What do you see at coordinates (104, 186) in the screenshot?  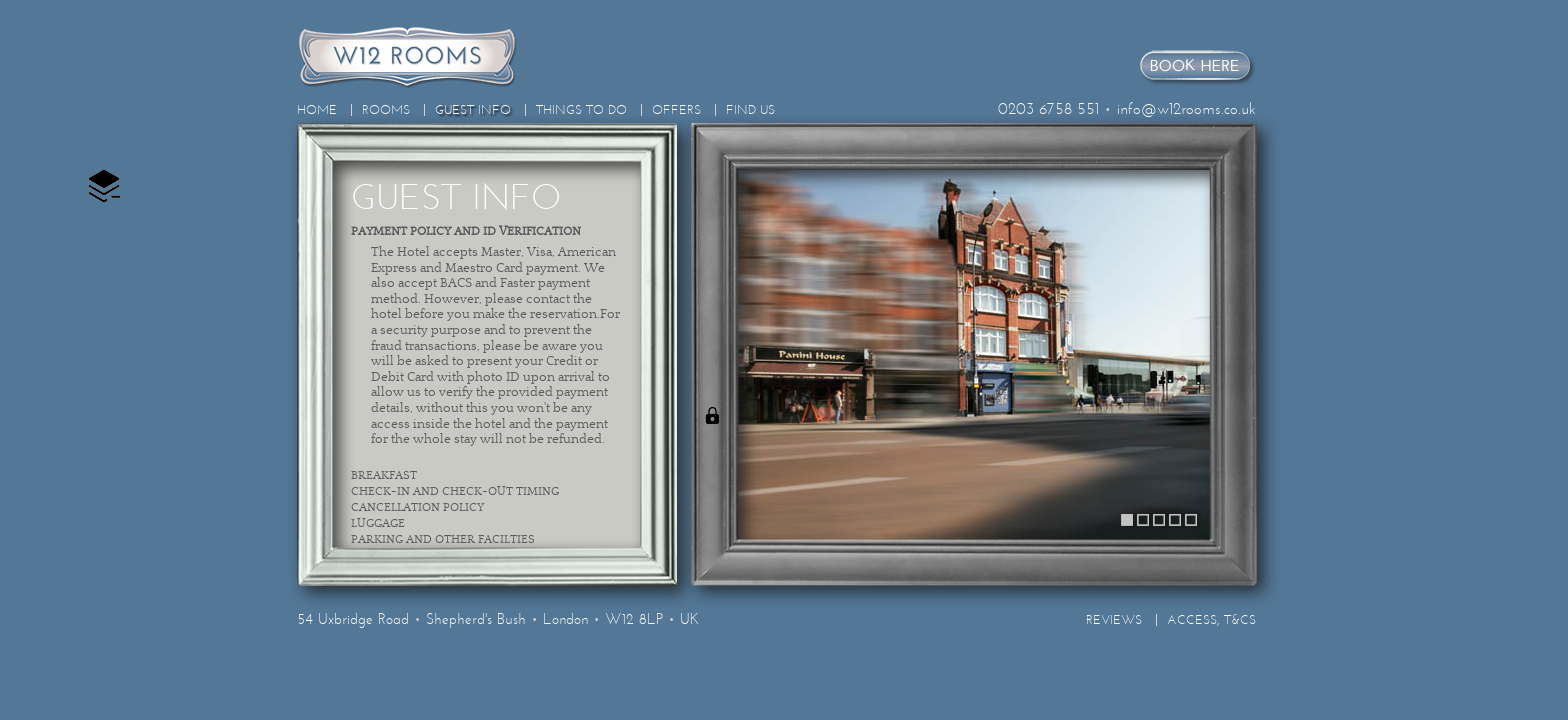 I see `remove a layer from the stack` at bounding box center [104, 186].